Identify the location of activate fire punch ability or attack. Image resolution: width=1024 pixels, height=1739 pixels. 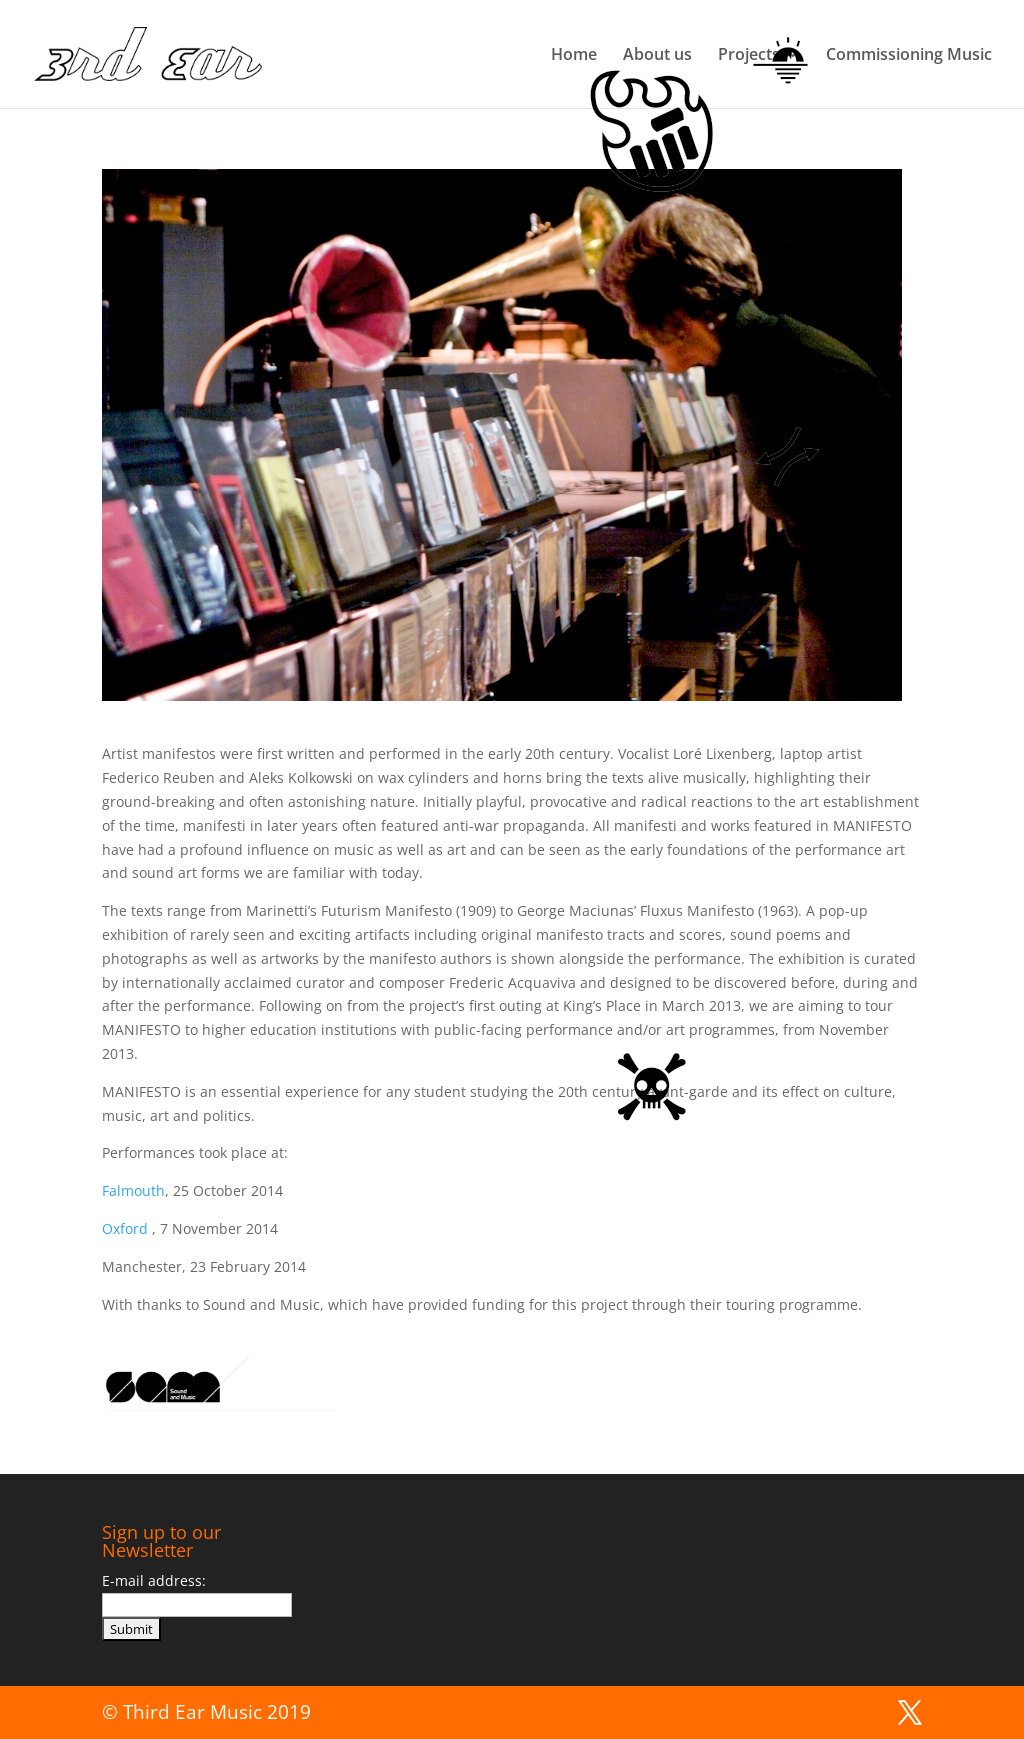
(651, 131).